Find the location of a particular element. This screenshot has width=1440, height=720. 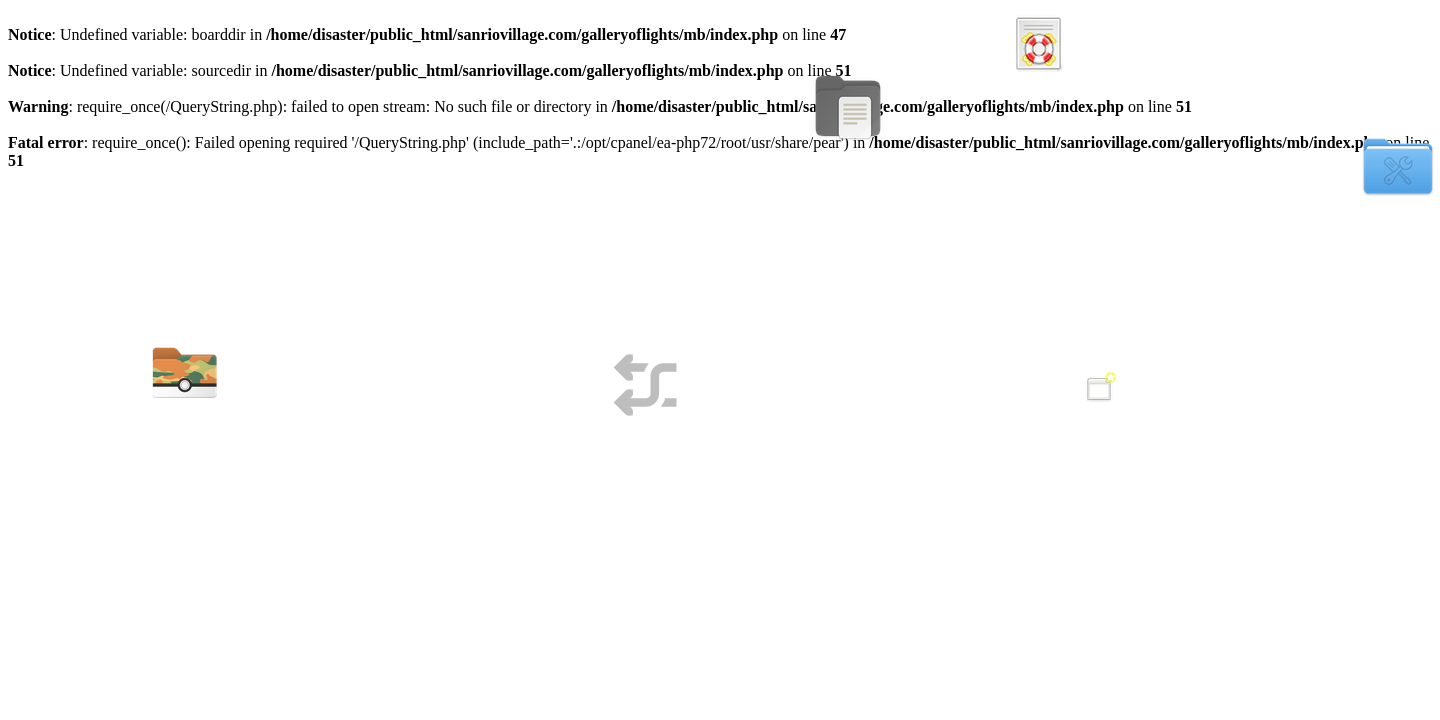

open a new window is located at coordinates (1101, 387).